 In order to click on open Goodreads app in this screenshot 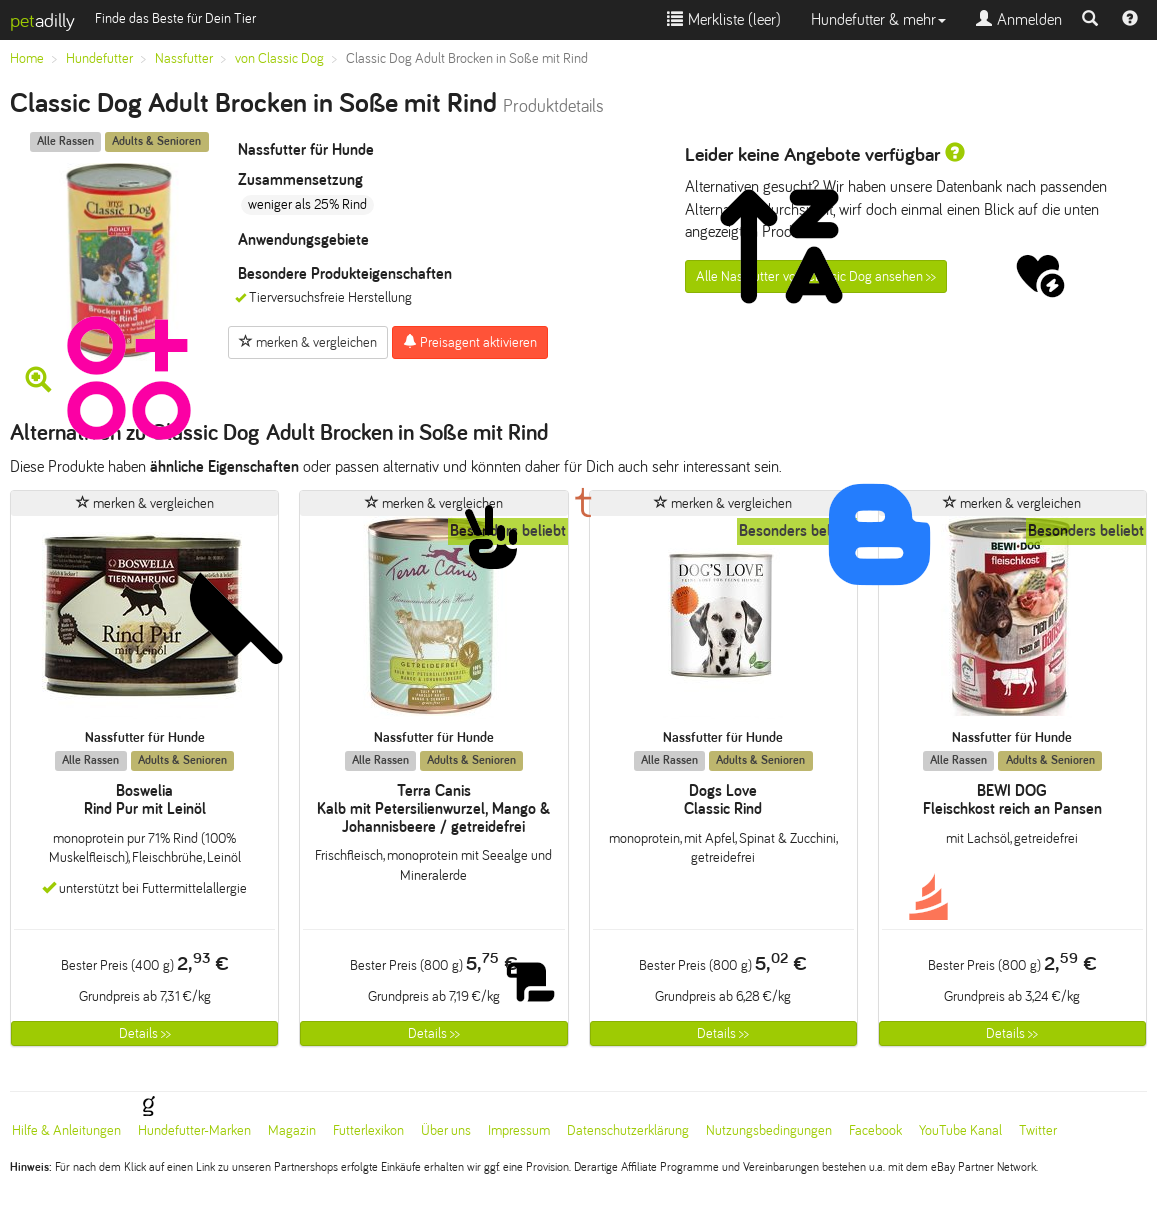, I will do `click(149, 1106)`.